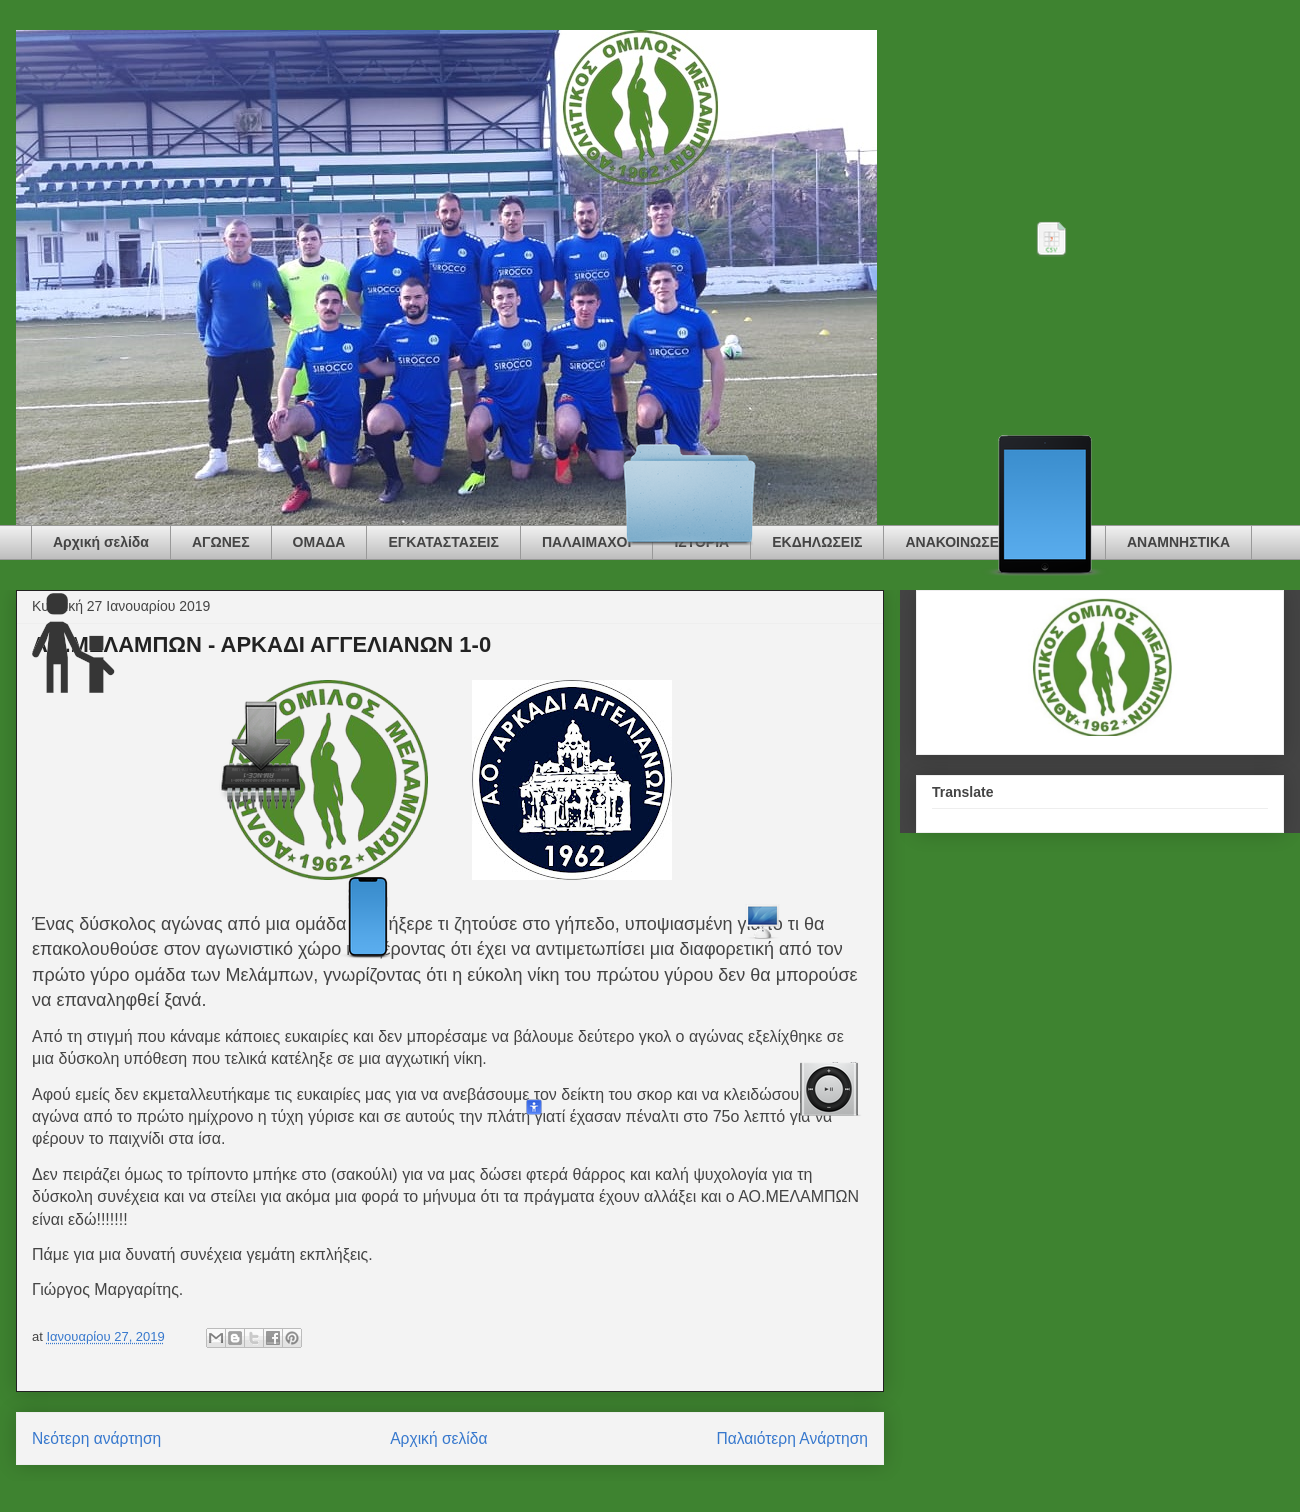 Image resolution: width=1300 pixels, height=1512 pixels. What do you see at coordinates (829, 1089) in the screenshot?
I see `iPod shuffle device connected` at bounding box center [829, 1089].